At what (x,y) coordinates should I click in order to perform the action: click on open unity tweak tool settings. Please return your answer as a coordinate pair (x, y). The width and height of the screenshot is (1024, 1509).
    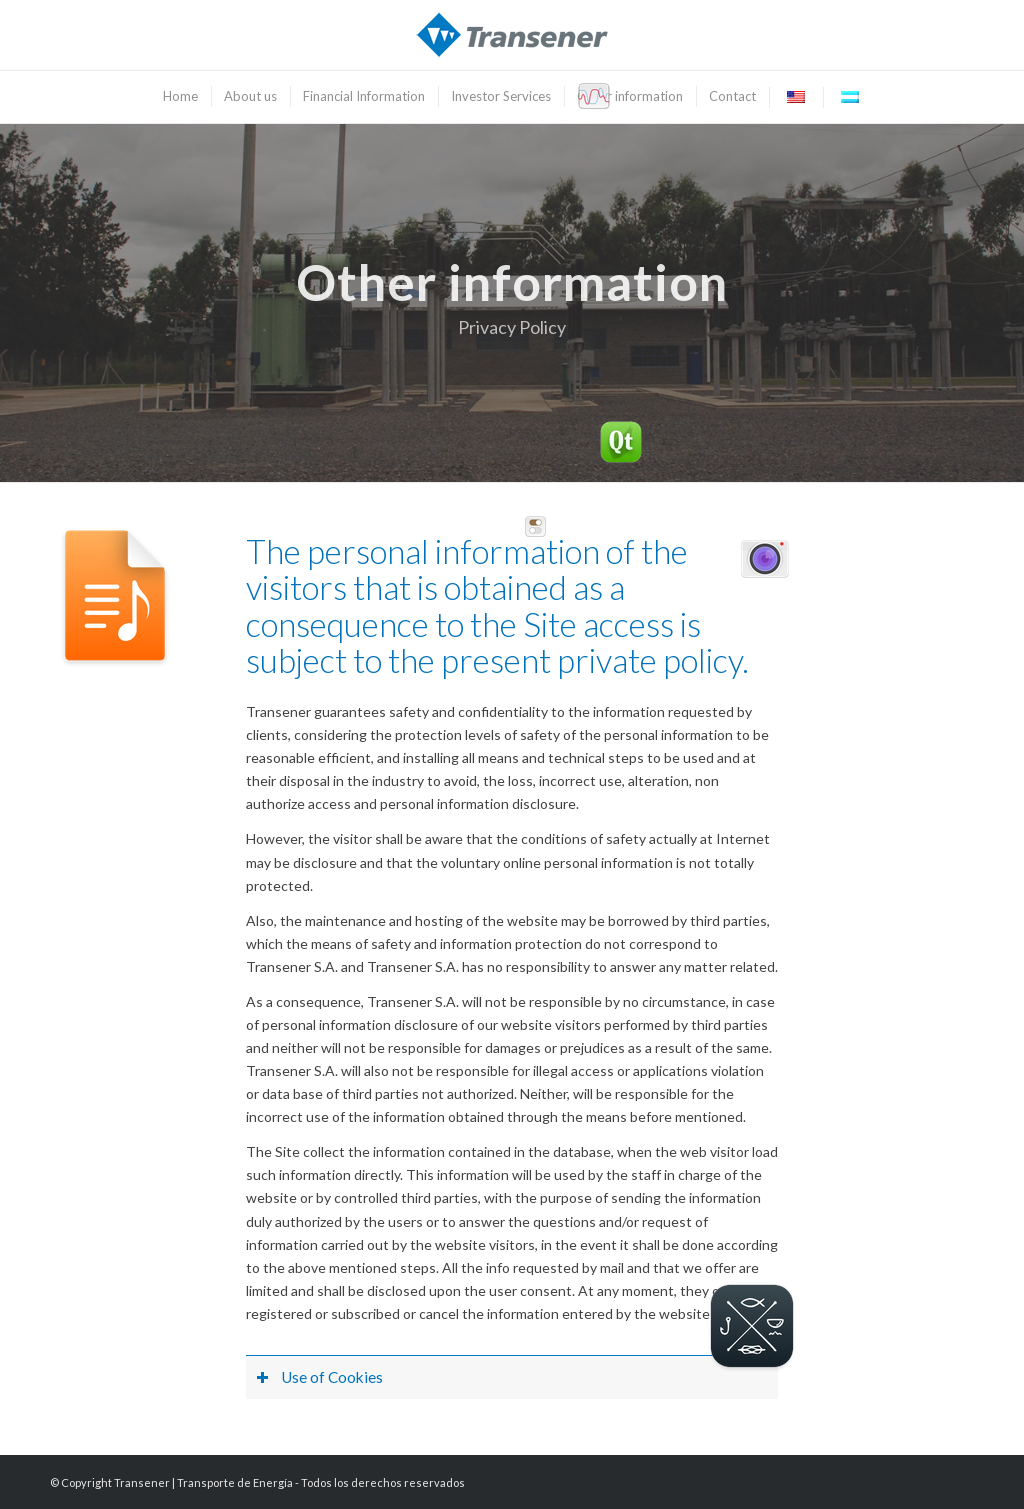
    Looking at the image, I should click on (535, 526).